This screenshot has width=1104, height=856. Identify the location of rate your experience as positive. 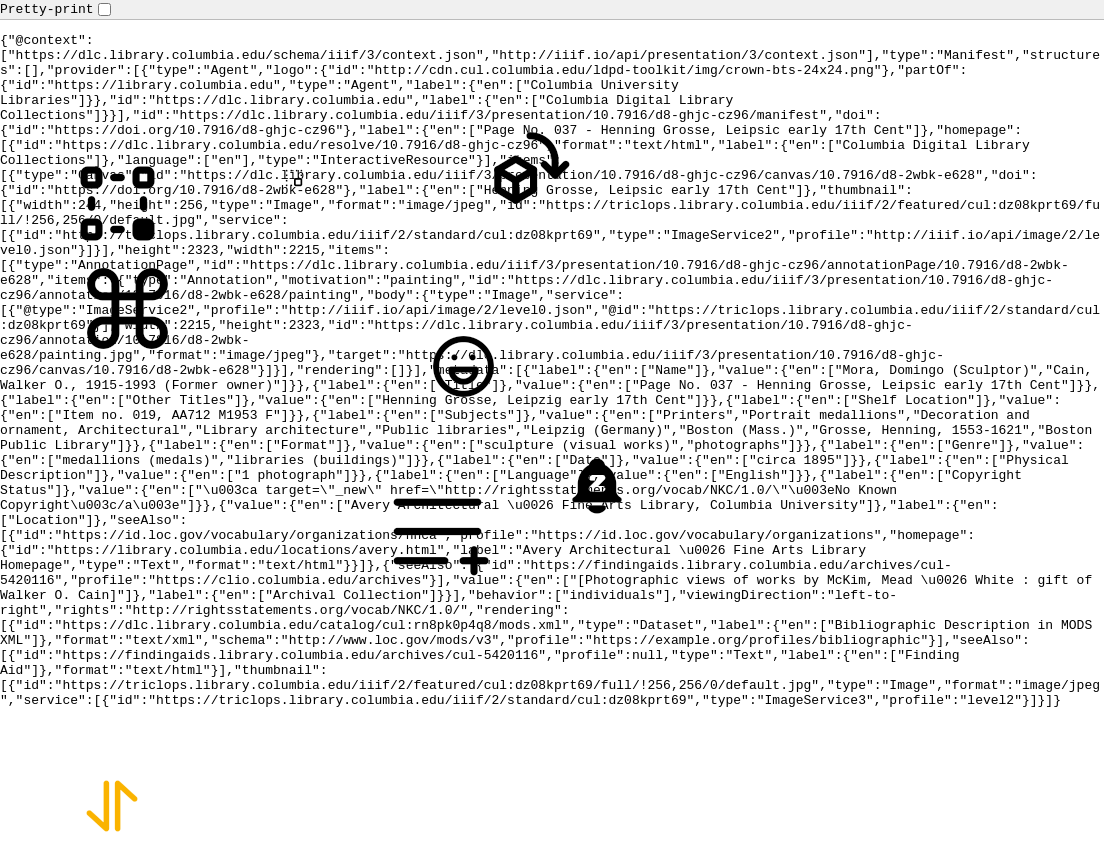
(463, 366).